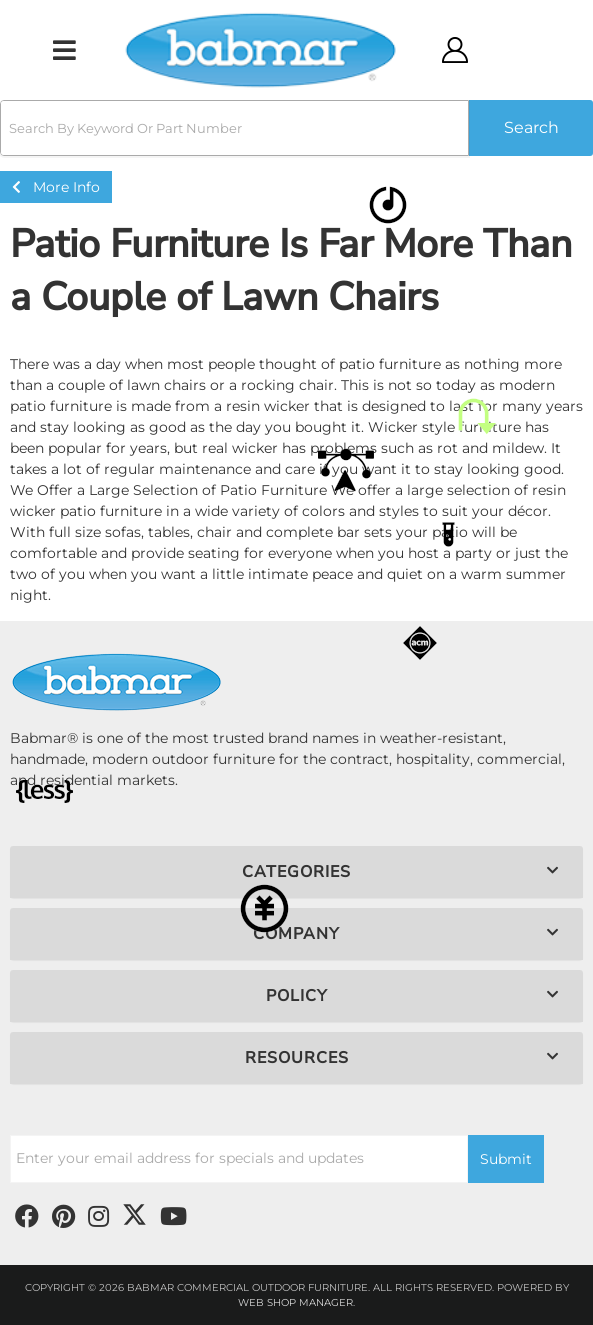 This screenshot has height=1325, width=593. Describe the element at coordinates (420, 643) in the screenshot. I see `association for computing machinery logo` at that location.